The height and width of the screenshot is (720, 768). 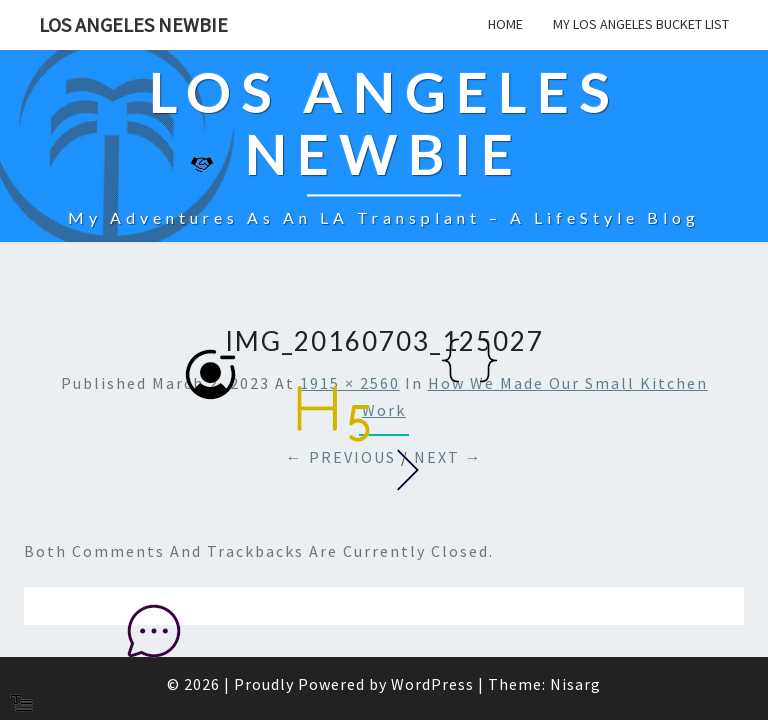 What do you see at coordinates (329, 412) in the screenshot?
I see `format text as heading level 5` at bounding box center [329, 412].